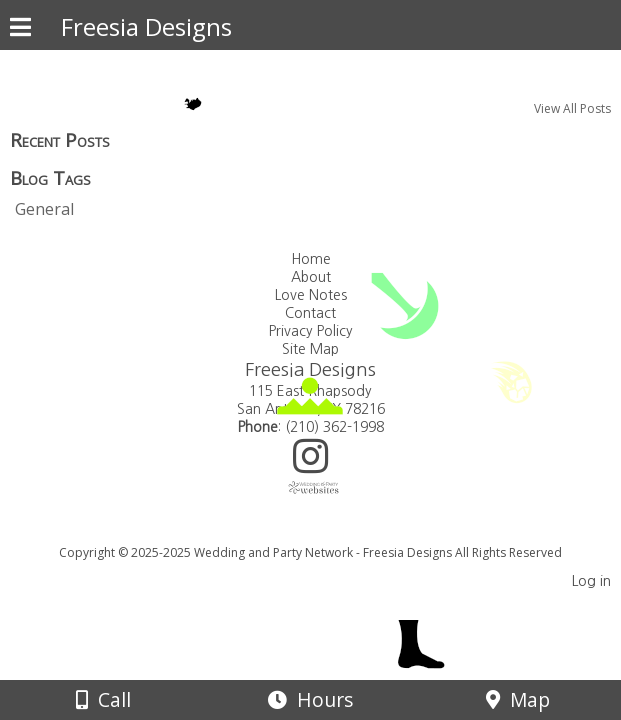 The width and height of the screenshot is (621, 720). I want to click on select iceland as a country or region, so click(193, 104).